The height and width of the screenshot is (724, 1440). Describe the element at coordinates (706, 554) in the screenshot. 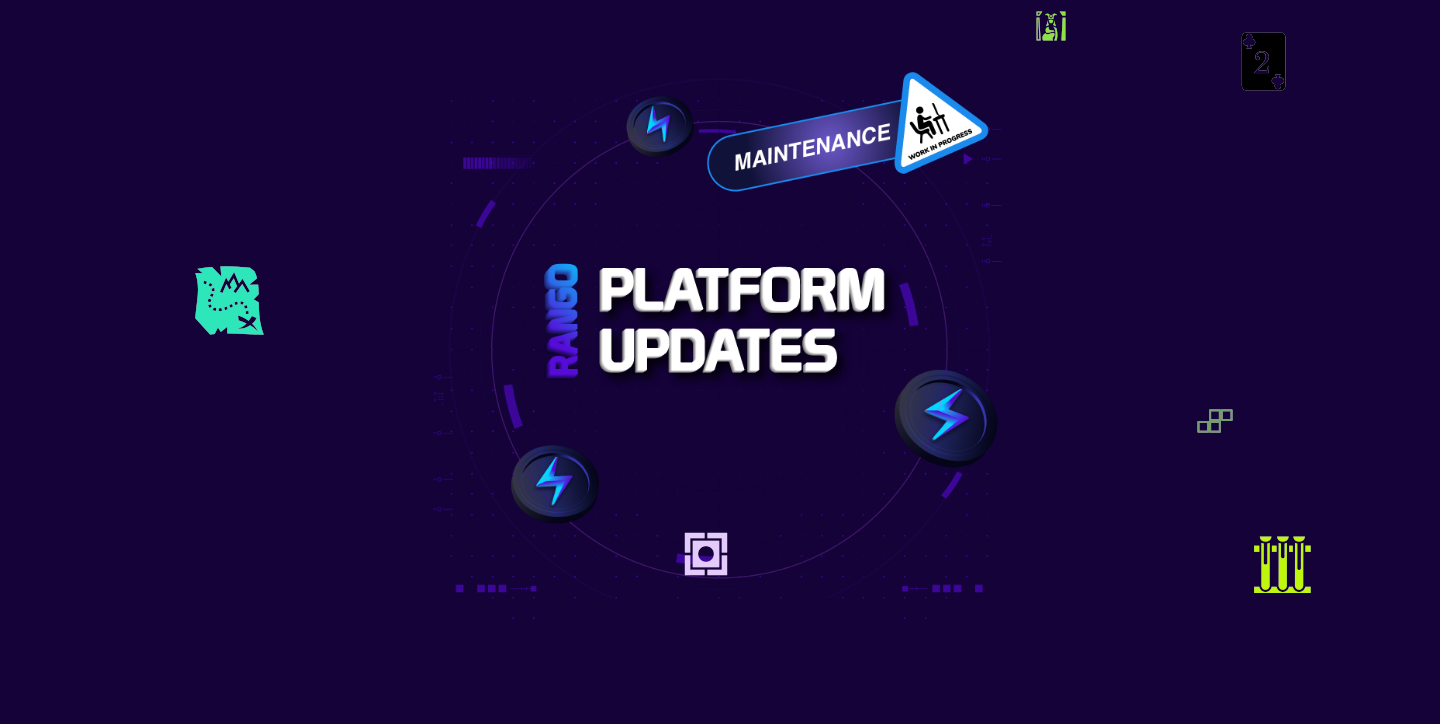

I see `focus or target selection tool` at that location.